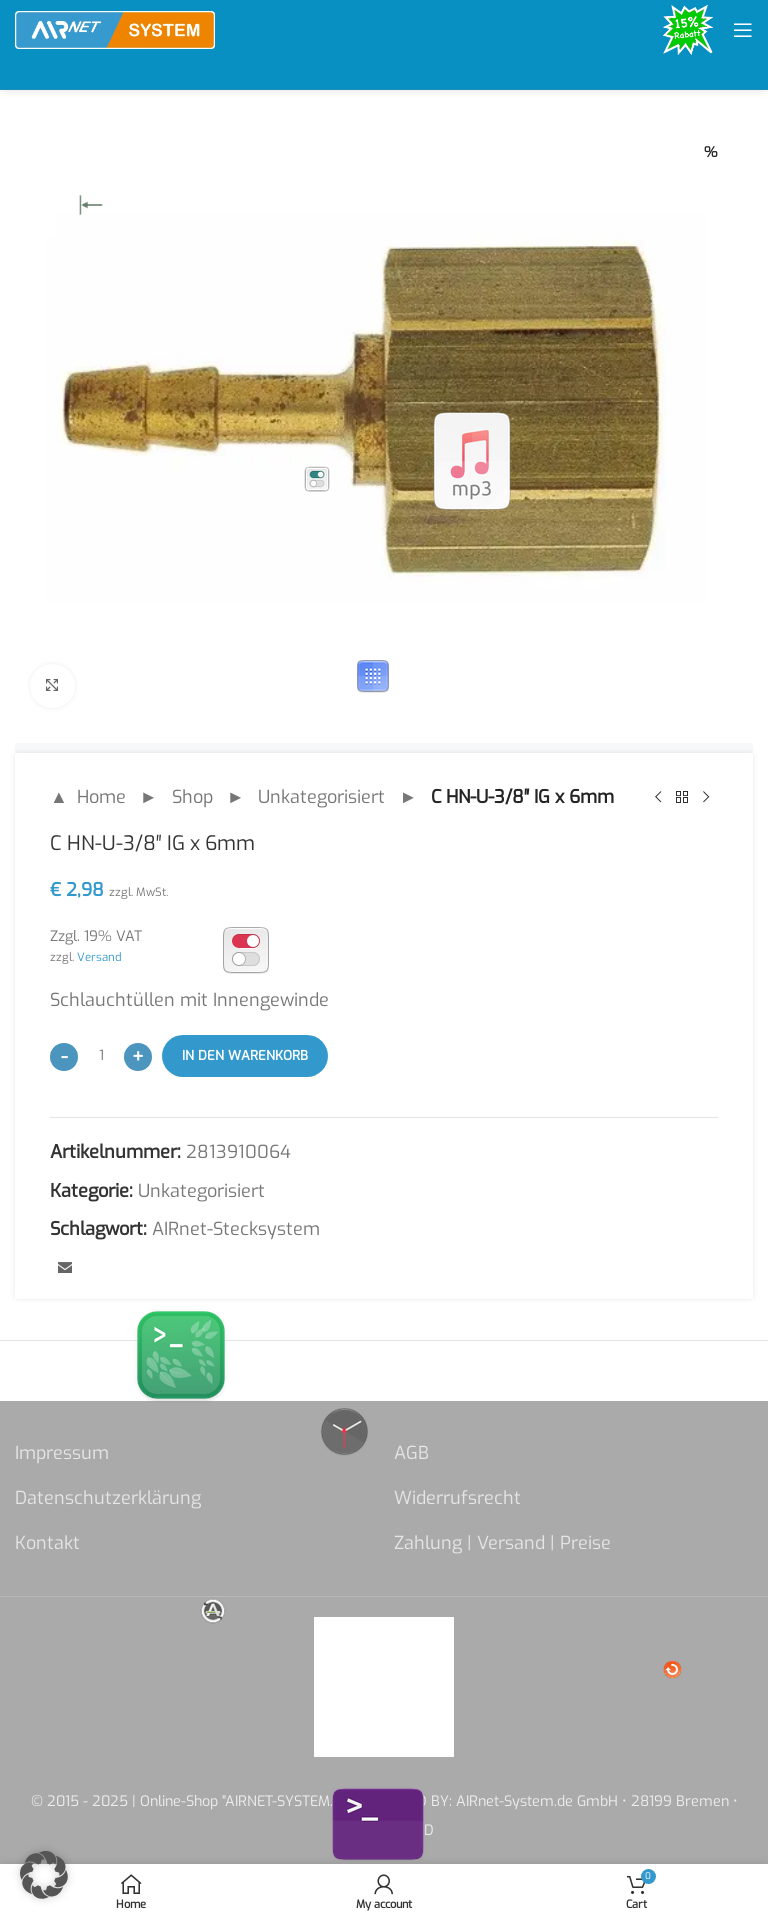 The width and height of the screenshot is (768, 1919). What do you see at coordinates (317, 479) in the screenshot?
I see `open gnome tweaks settings` at bounding box center [317, 479].